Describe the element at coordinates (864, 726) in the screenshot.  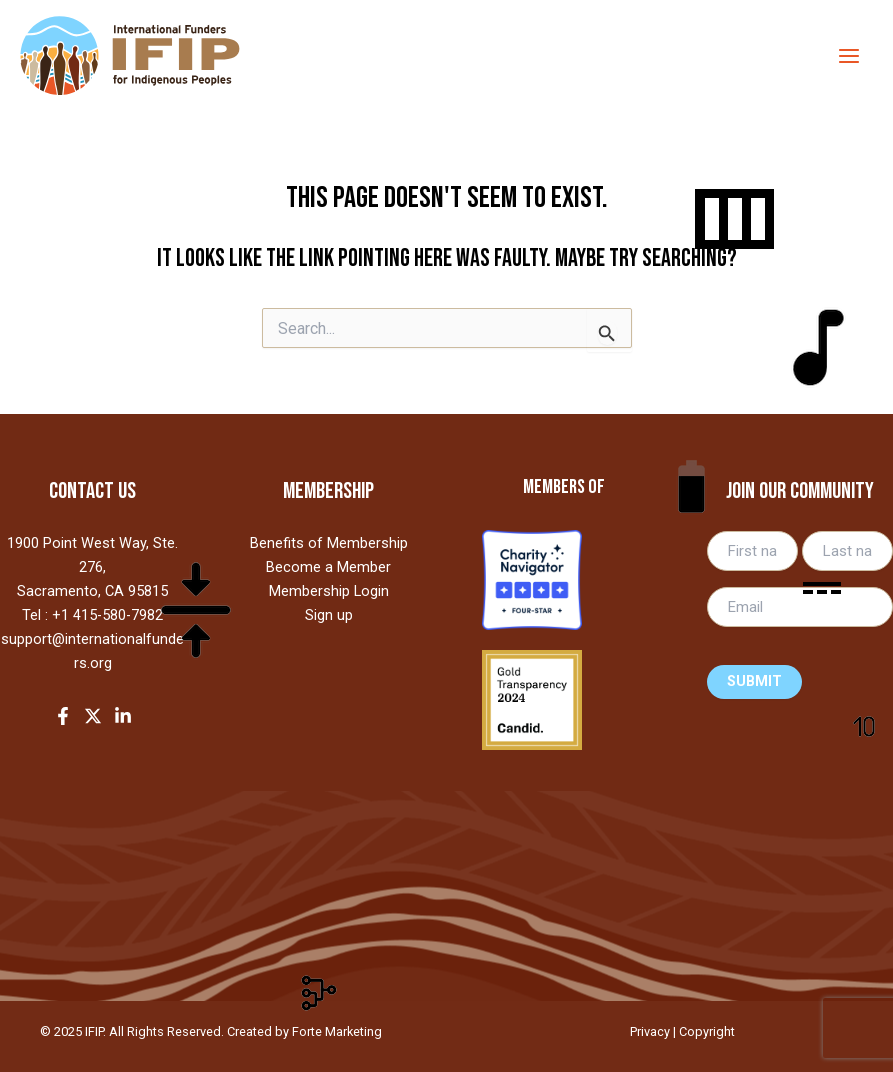
I see `indicates item number 10 in a list or sequence` at that location.